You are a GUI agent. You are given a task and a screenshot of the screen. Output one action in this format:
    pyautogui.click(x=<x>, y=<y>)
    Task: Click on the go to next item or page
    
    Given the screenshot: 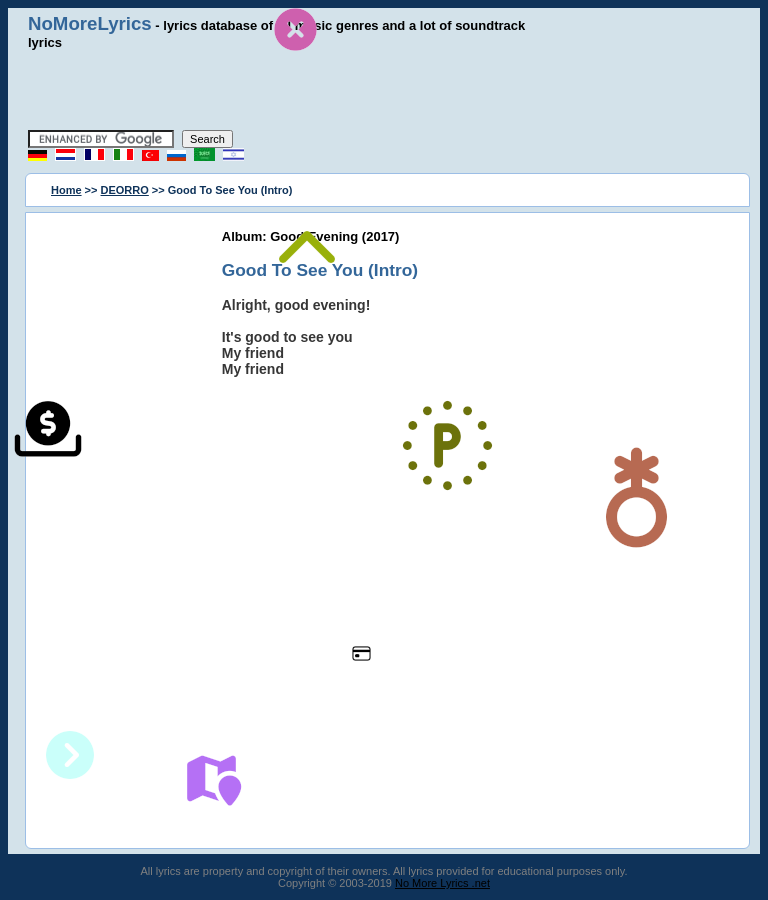 What is the action you would take?
    pyautogui.click(x=70, y=755)
    